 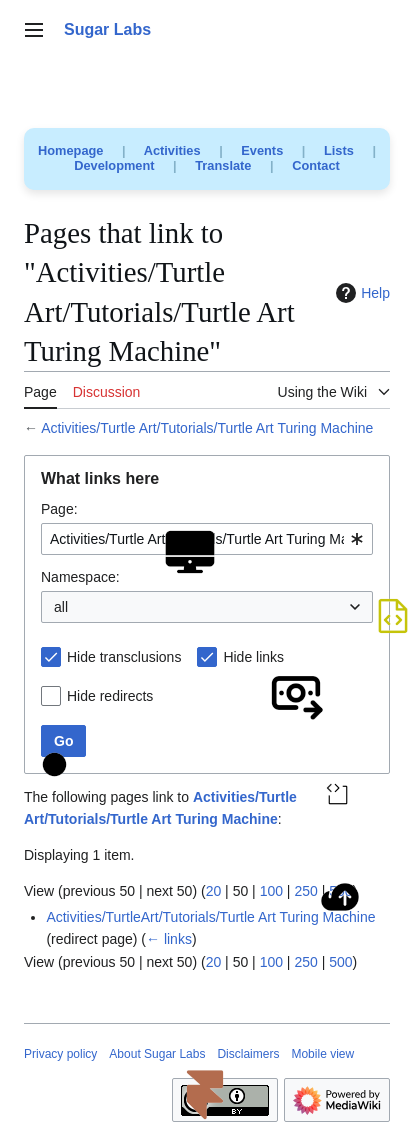 I want to click on upload file to cloud storage, so click(x=340, y=897).